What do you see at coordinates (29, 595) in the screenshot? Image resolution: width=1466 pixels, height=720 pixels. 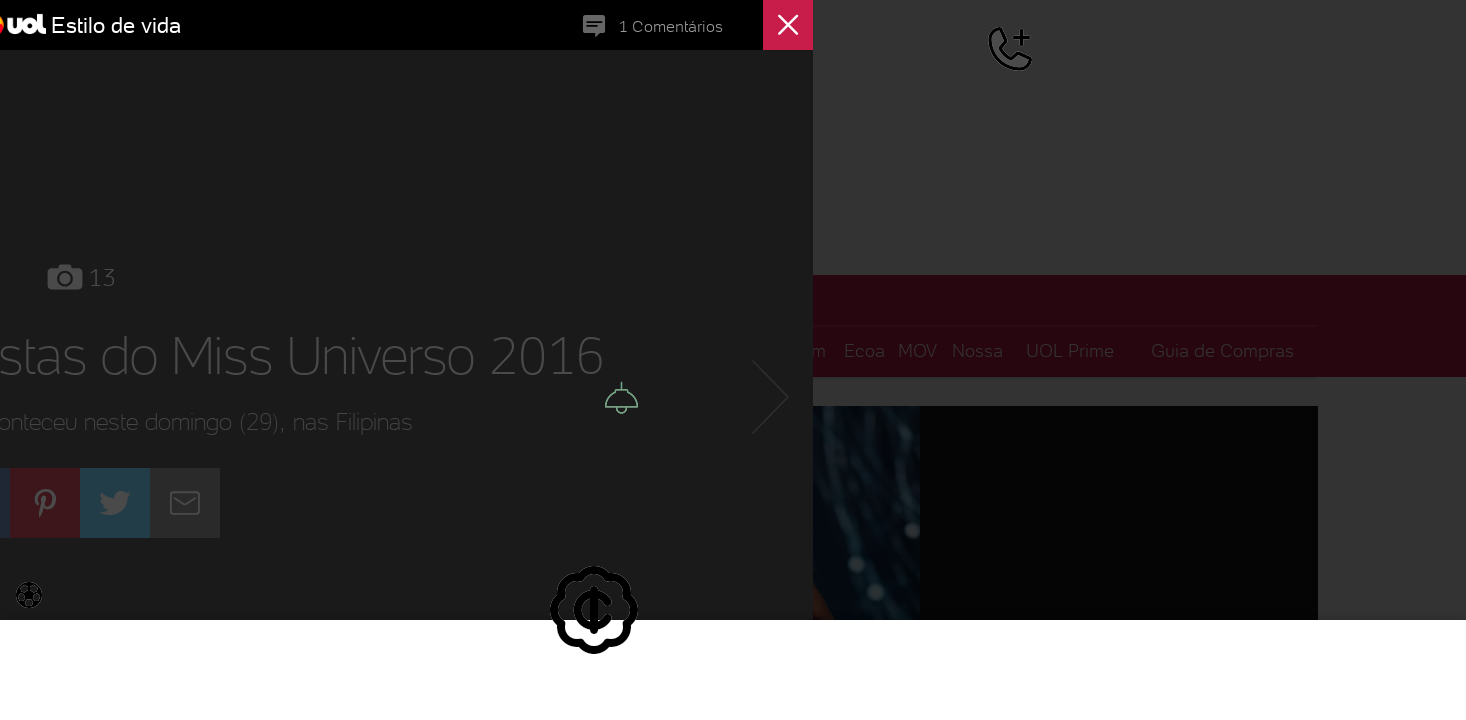 I see `access soccer or football-related content` at bounding box center [29, 595].